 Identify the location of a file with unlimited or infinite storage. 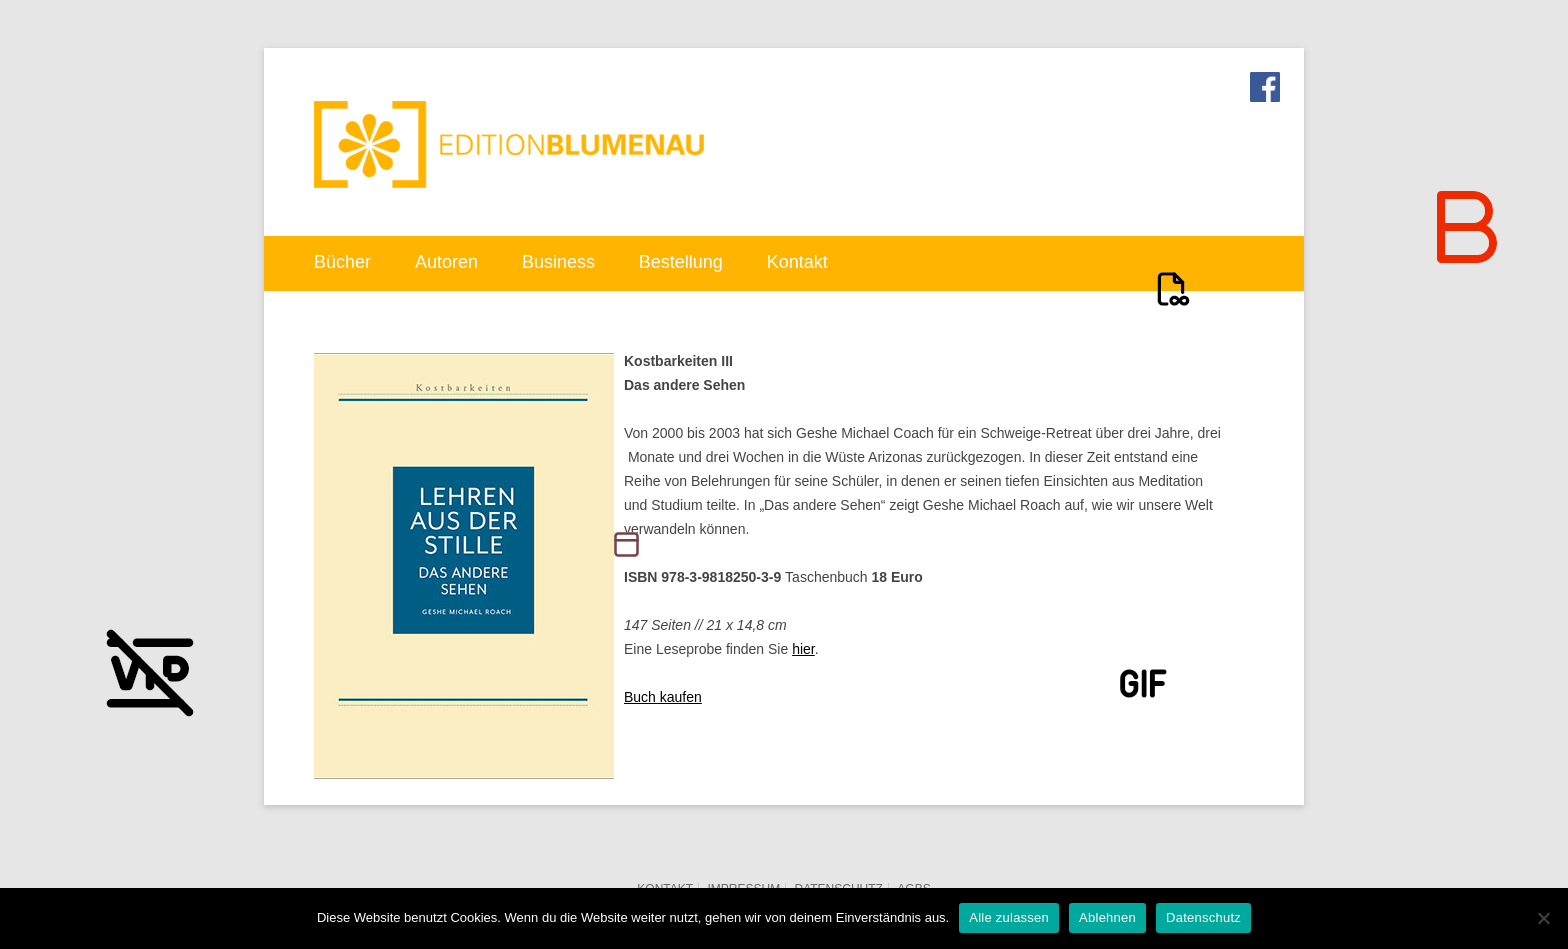
(1171, 289).